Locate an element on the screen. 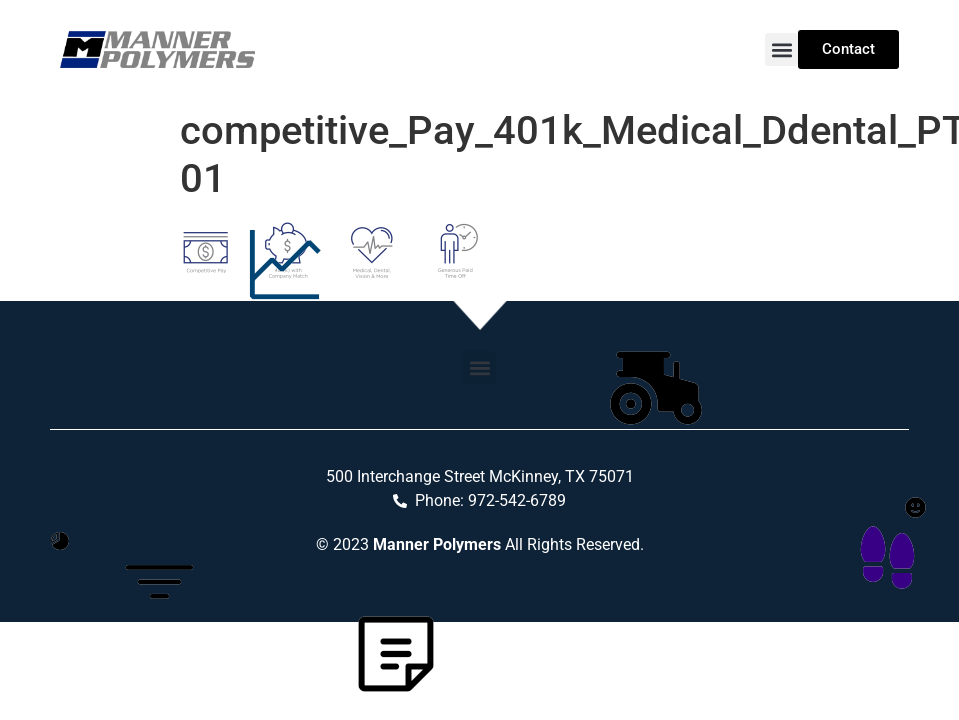  filter or sort list items is located at coordinates (159, 579).